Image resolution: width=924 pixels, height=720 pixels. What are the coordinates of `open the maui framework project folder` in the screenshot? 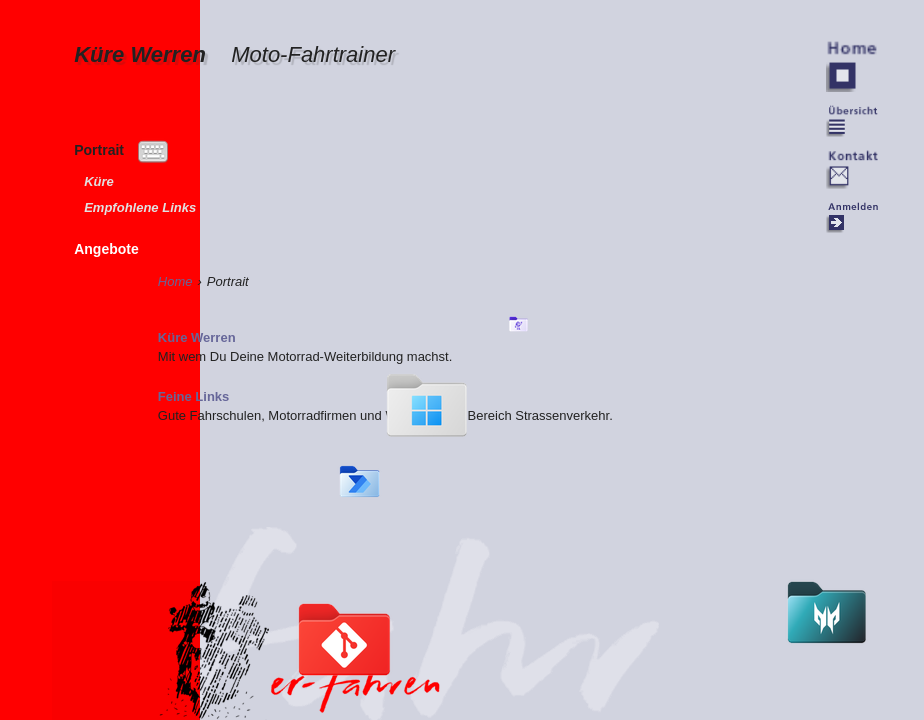 It's located at (518, 324).